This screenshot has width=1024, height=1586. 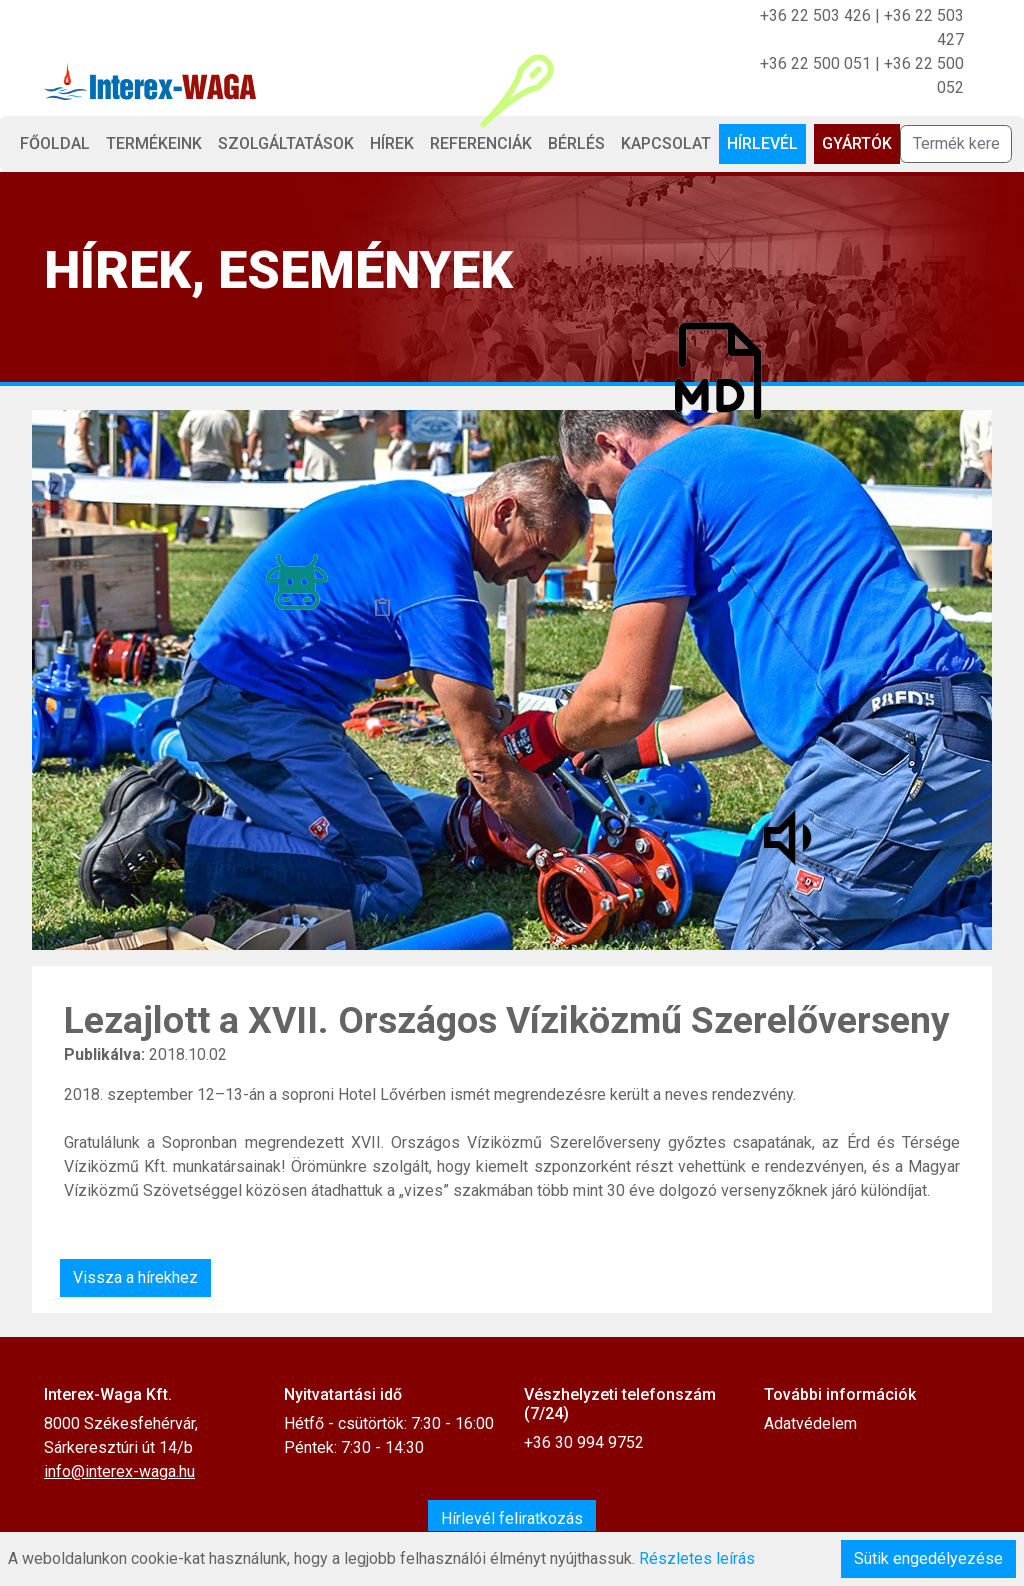 I want to click on decrease audio volume, so click(x=788, y=837).